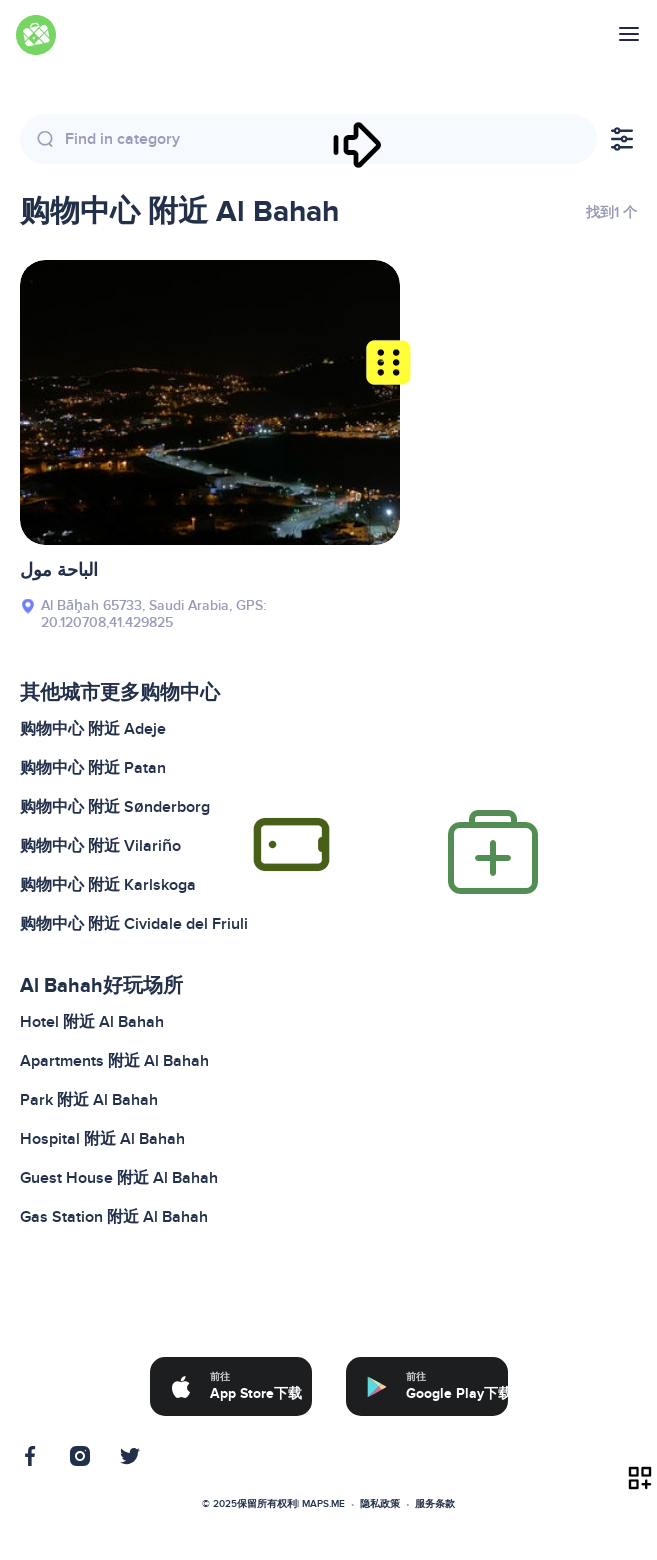 The image size is (657, 1560). What do you see at coordinates (291, 844) in the screenshot?
I see `rotate device to landscape mode` at bounding box center [291, 844].